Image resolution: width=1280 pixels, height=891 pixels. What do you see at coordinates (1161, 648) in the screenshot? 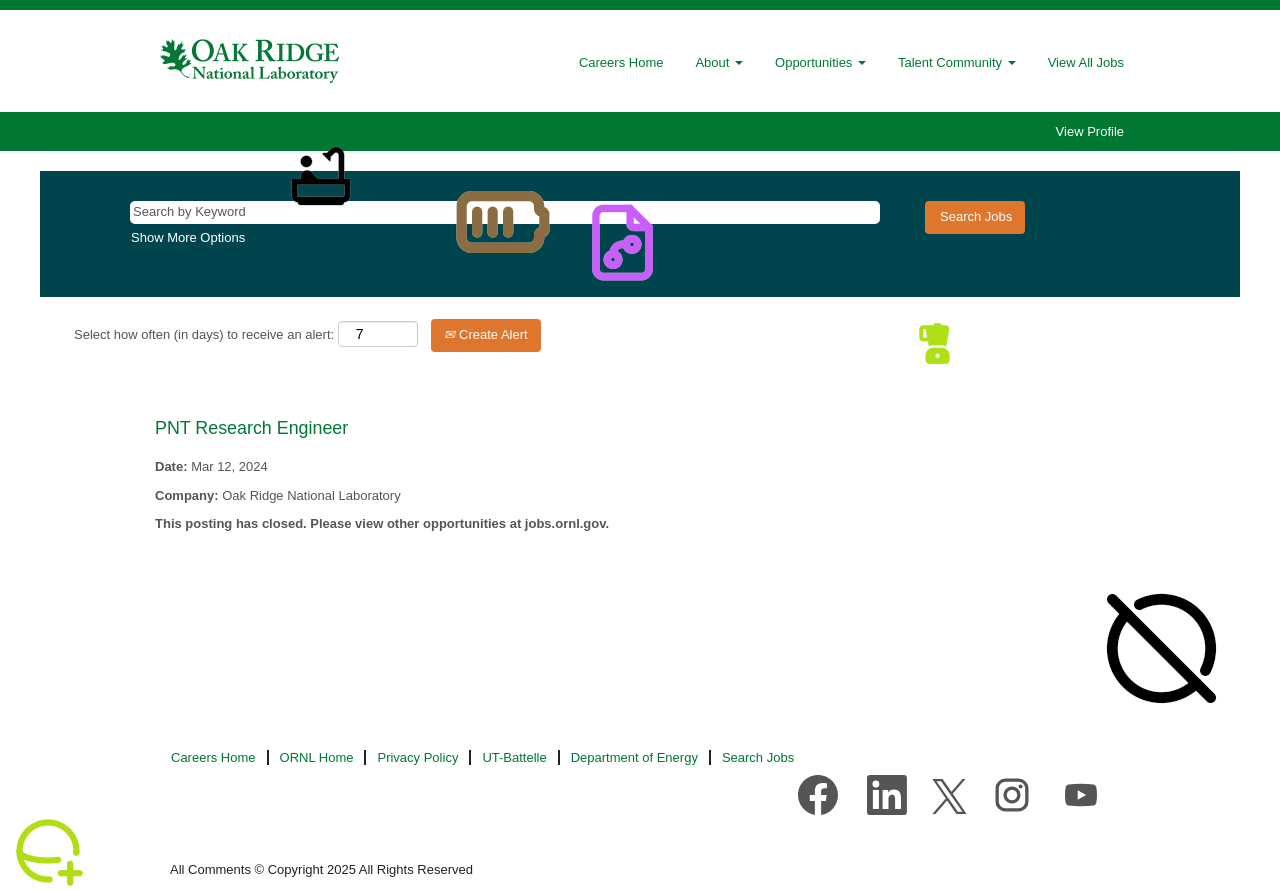
I see `do not dry clean this item` at bounding box center [1161, 648].